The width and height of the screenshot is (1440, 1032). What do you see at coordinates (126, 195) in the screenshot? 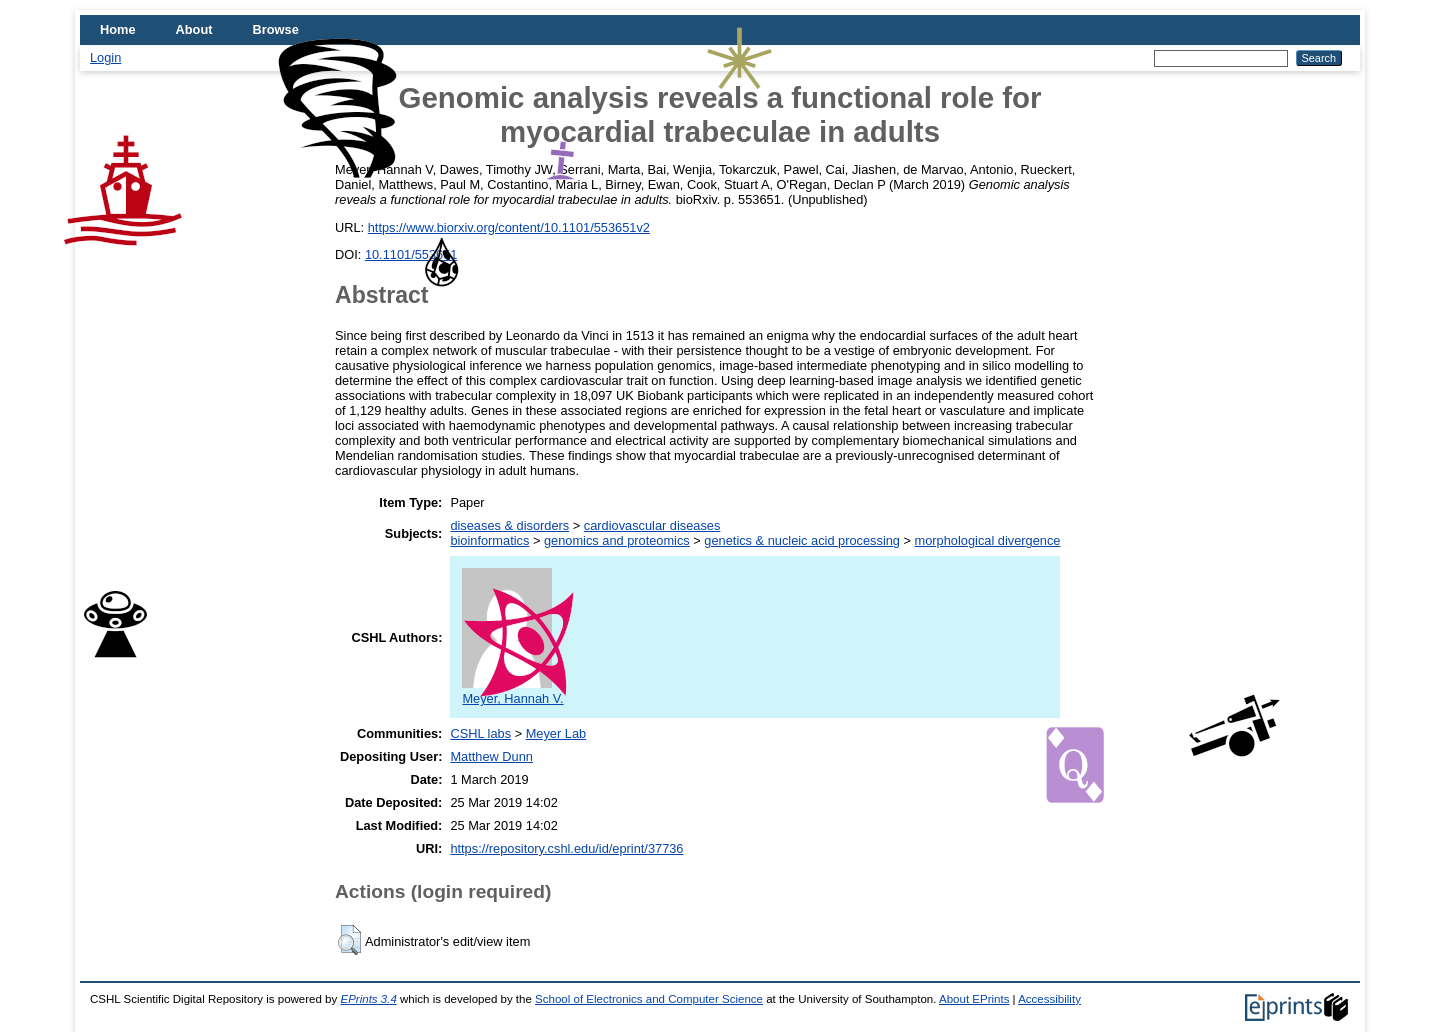
I see `play battleship game` at bounding box center [126, 195].